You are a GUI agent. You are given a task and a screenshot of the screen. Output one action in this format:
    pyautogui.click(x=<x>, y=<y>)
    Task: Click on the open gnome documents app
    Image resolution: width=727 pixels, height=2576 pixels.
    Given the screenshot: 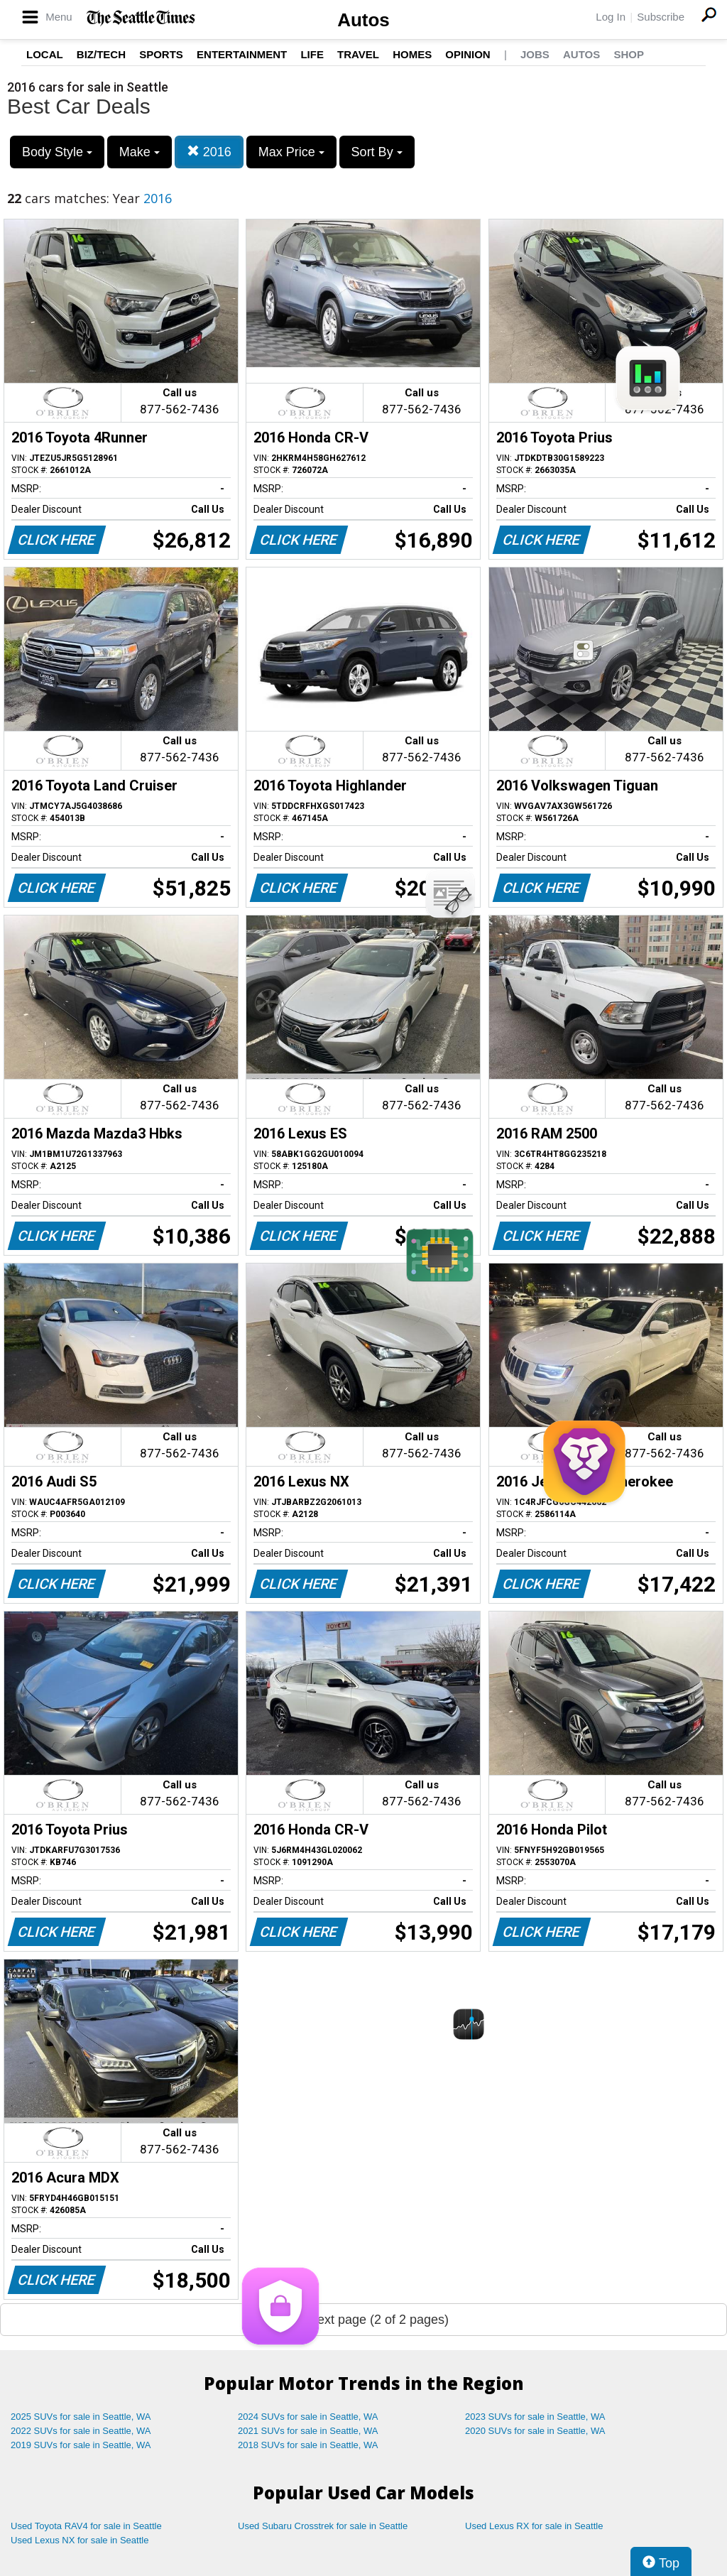 What is the action you would take?
    pyautogui.click(x=450, y=893)
    